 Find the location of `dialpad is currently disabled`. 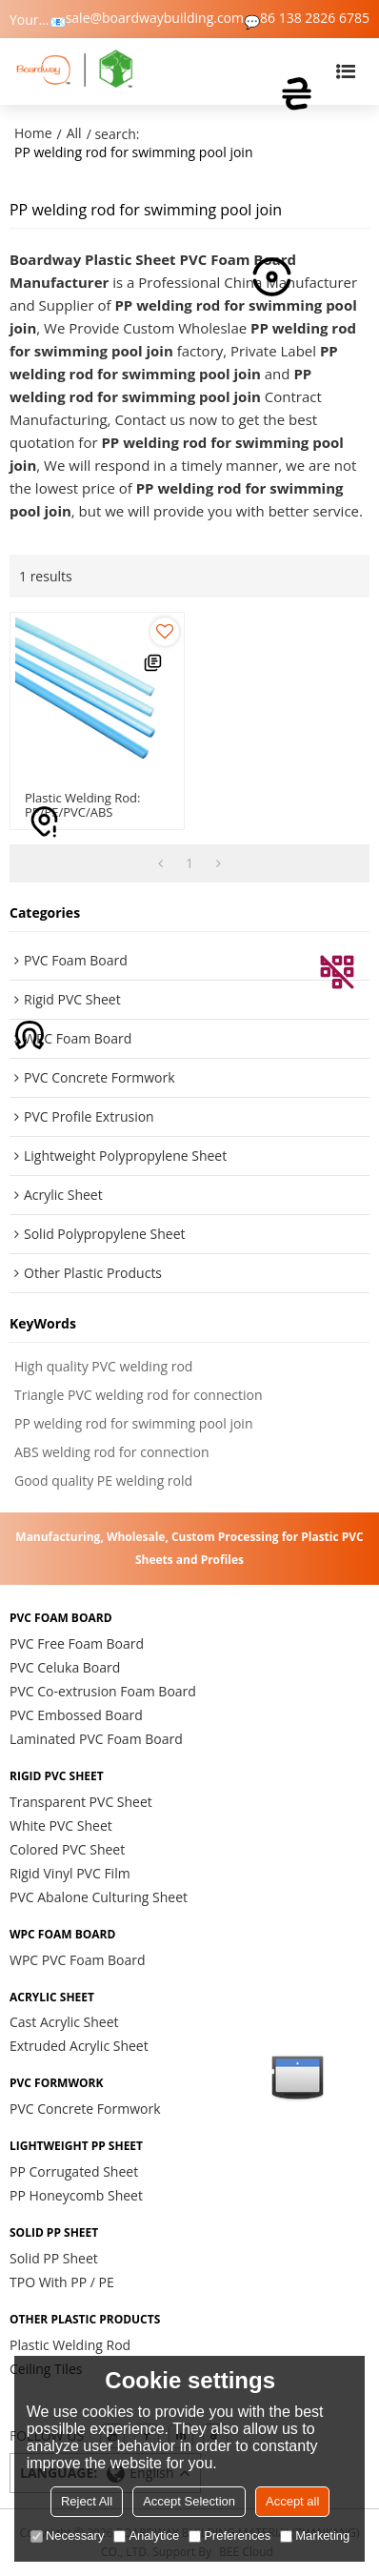

dialpad is currently disabled is located at coordinates (337, 972).